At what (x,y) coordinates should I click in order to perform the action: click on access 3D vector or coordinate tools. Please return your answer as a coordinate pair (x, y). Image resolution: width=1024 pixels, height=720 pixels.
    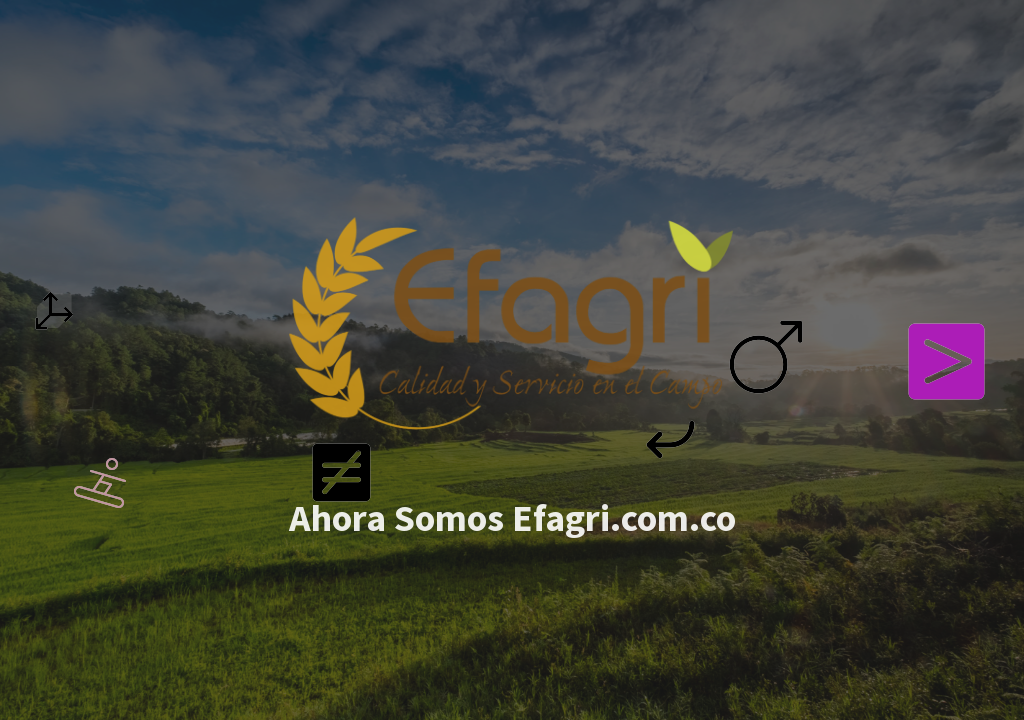
    Looking at the image, I should click on (52, 313).